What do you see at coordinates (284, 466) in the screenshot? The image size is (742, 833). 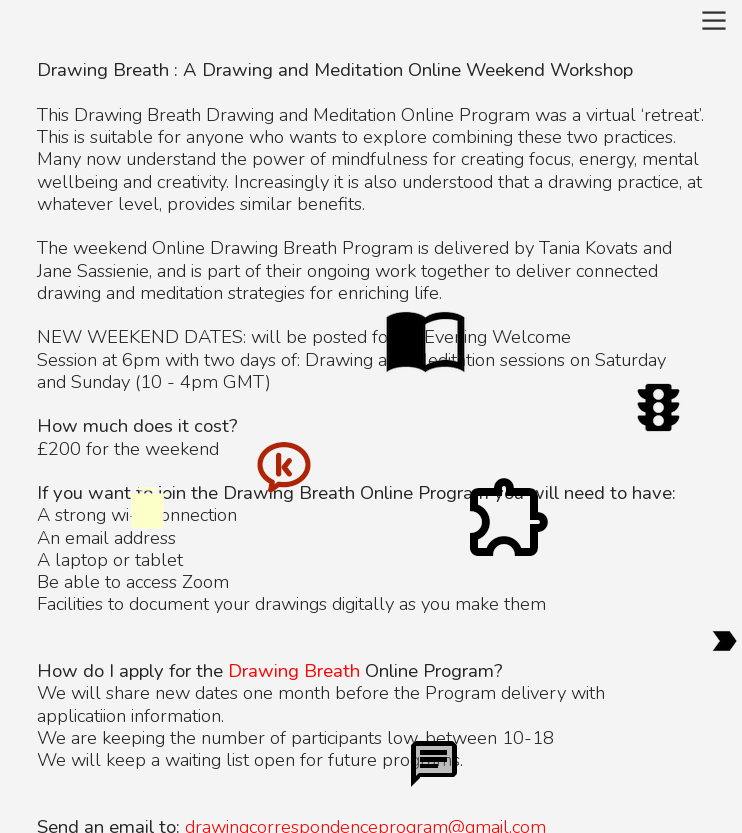 I see `open KakaoTalk messaging app` at bounding box center [284, 466].